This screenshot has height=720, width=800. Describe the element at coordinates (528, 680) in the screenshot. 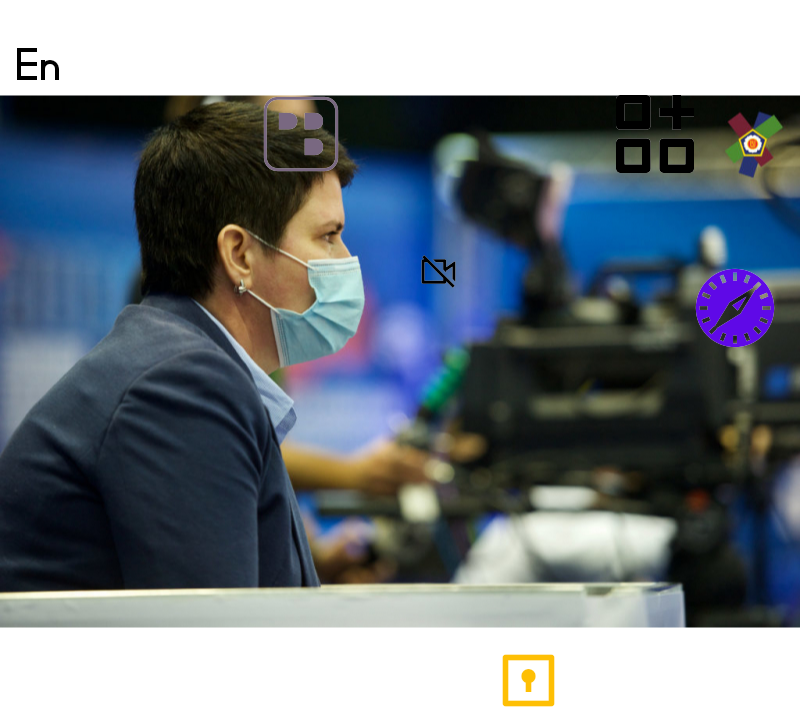

I see `access door lock or security settings` at that location.